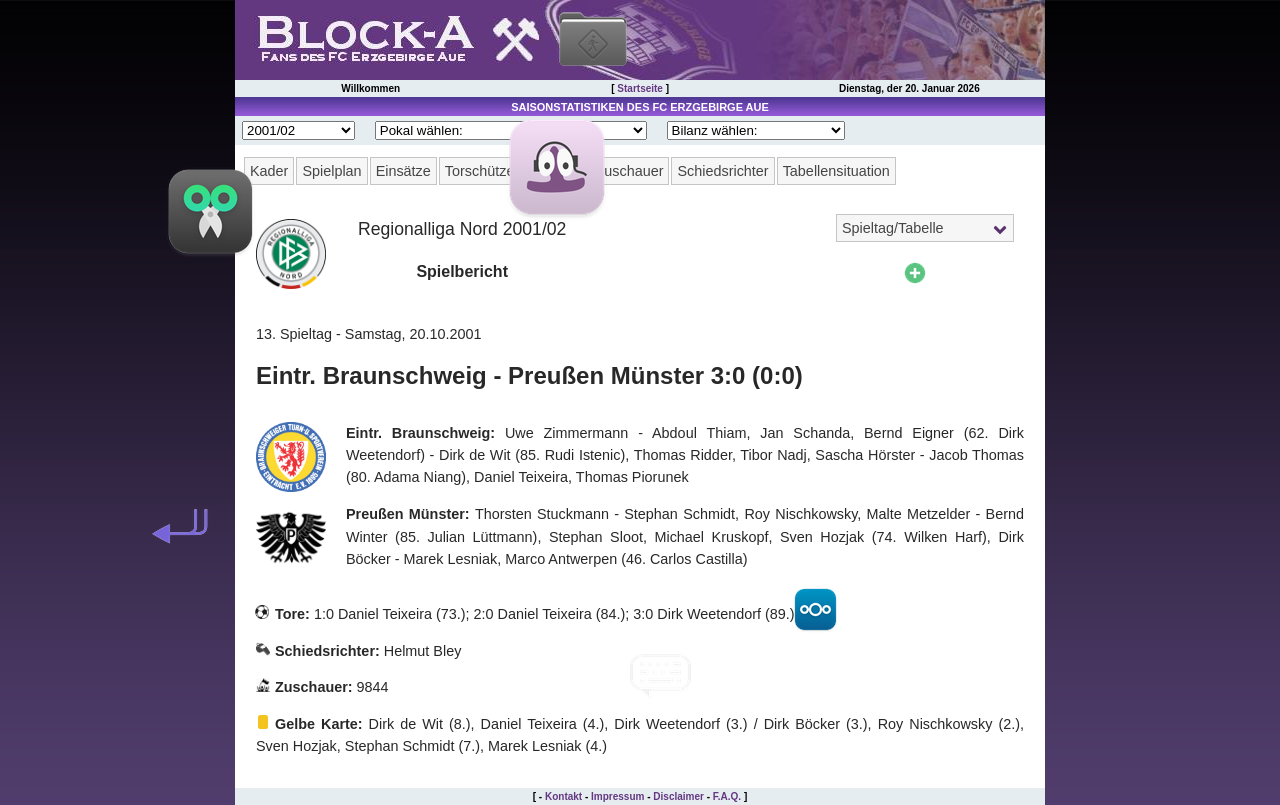  I want to click on open nextcloud app, so click(815, 609).